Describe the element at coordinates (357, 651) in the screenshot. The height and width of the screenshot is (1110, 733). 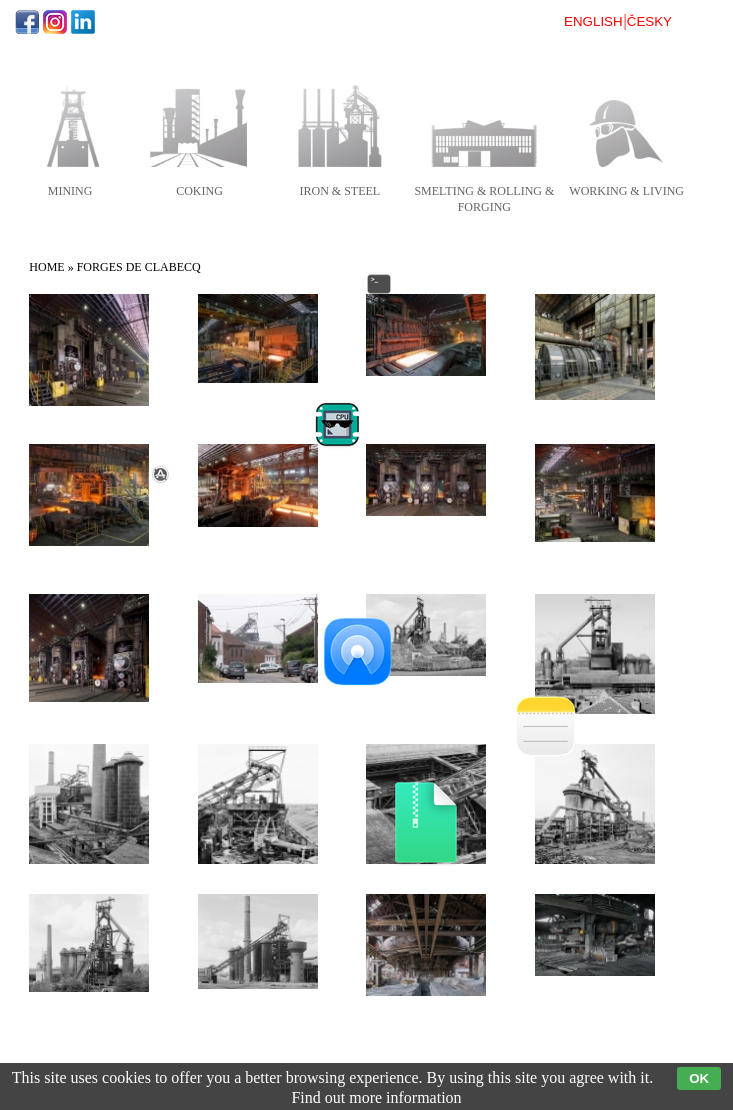
I see `open airdrop to share files with nearby devices` at that location.